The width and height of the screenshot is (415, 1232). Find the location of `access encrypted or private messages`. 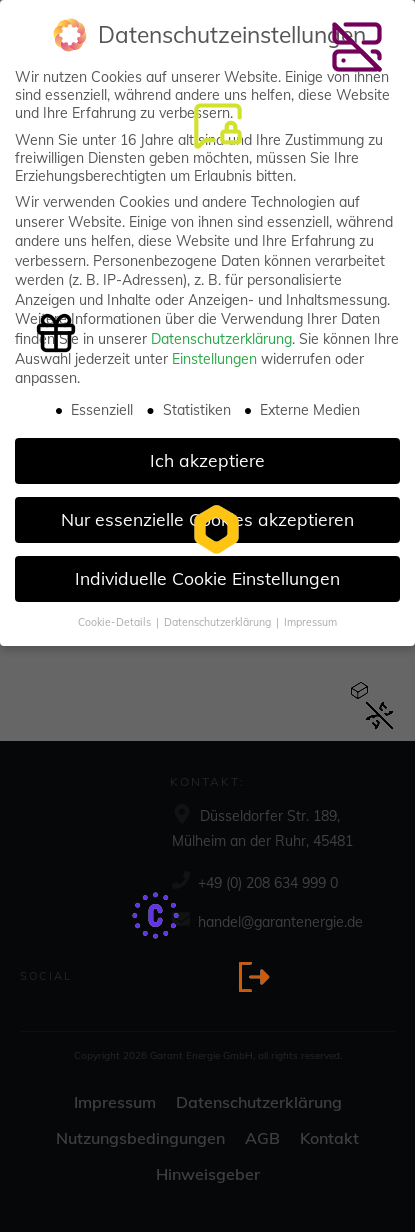

access encrypted or private messages is located at coordinates (218, 125).